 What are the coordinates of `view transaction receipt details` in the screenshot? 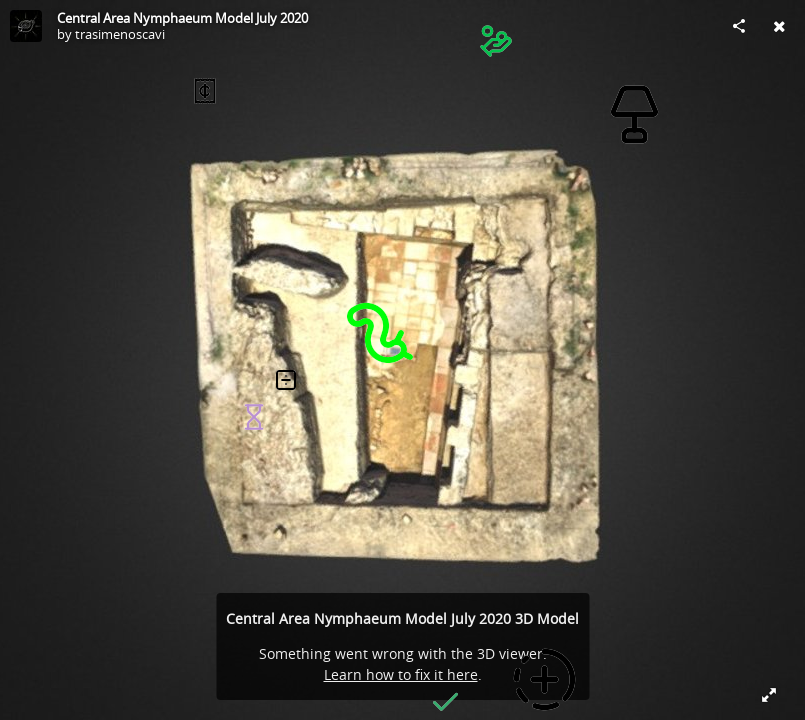 It's located at (205, 91).